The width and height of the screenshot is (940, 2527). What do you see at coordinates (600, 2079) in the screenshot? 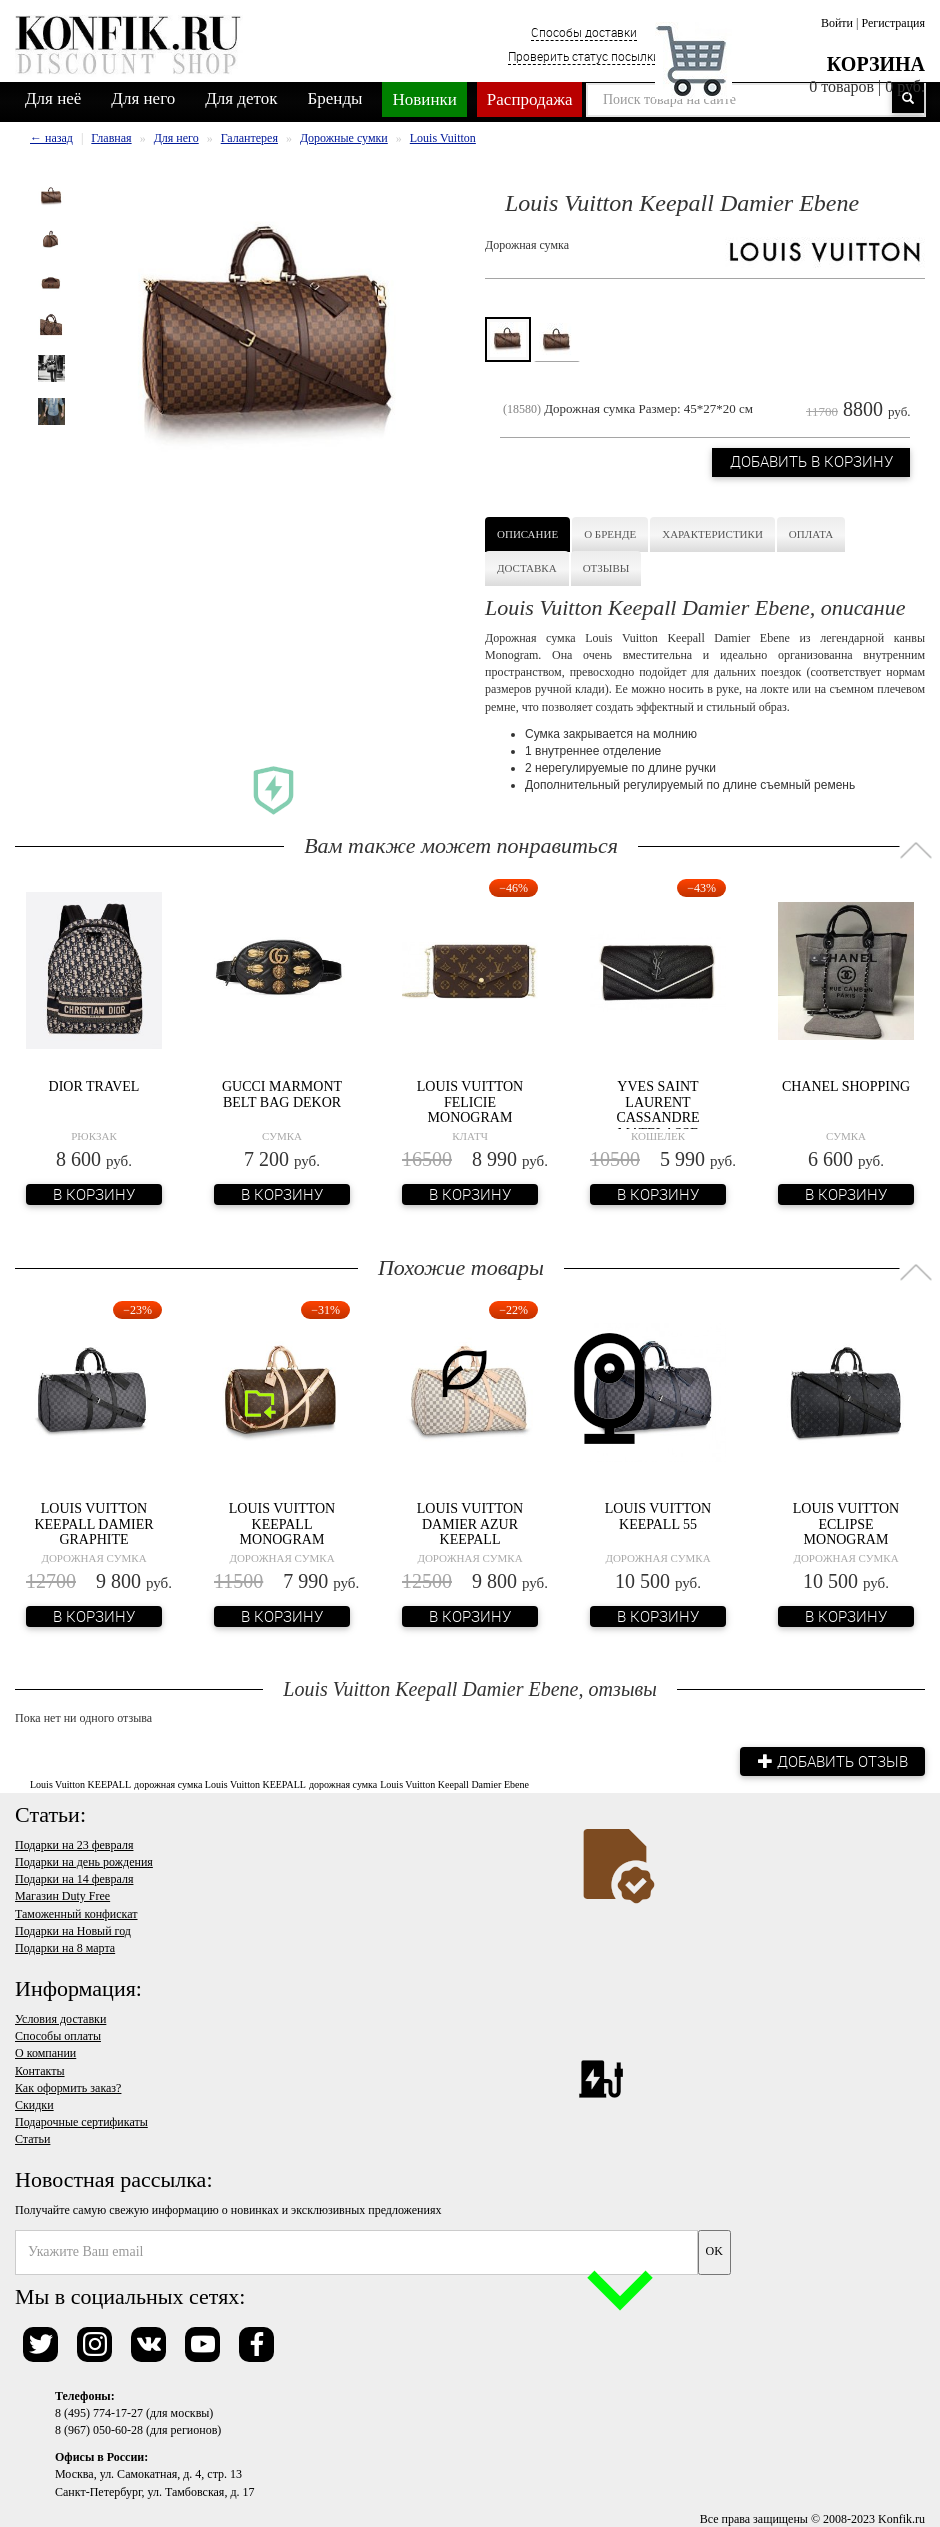
I see `find nearby electric vehicle charging stations` at bounding box center [600, 2079].